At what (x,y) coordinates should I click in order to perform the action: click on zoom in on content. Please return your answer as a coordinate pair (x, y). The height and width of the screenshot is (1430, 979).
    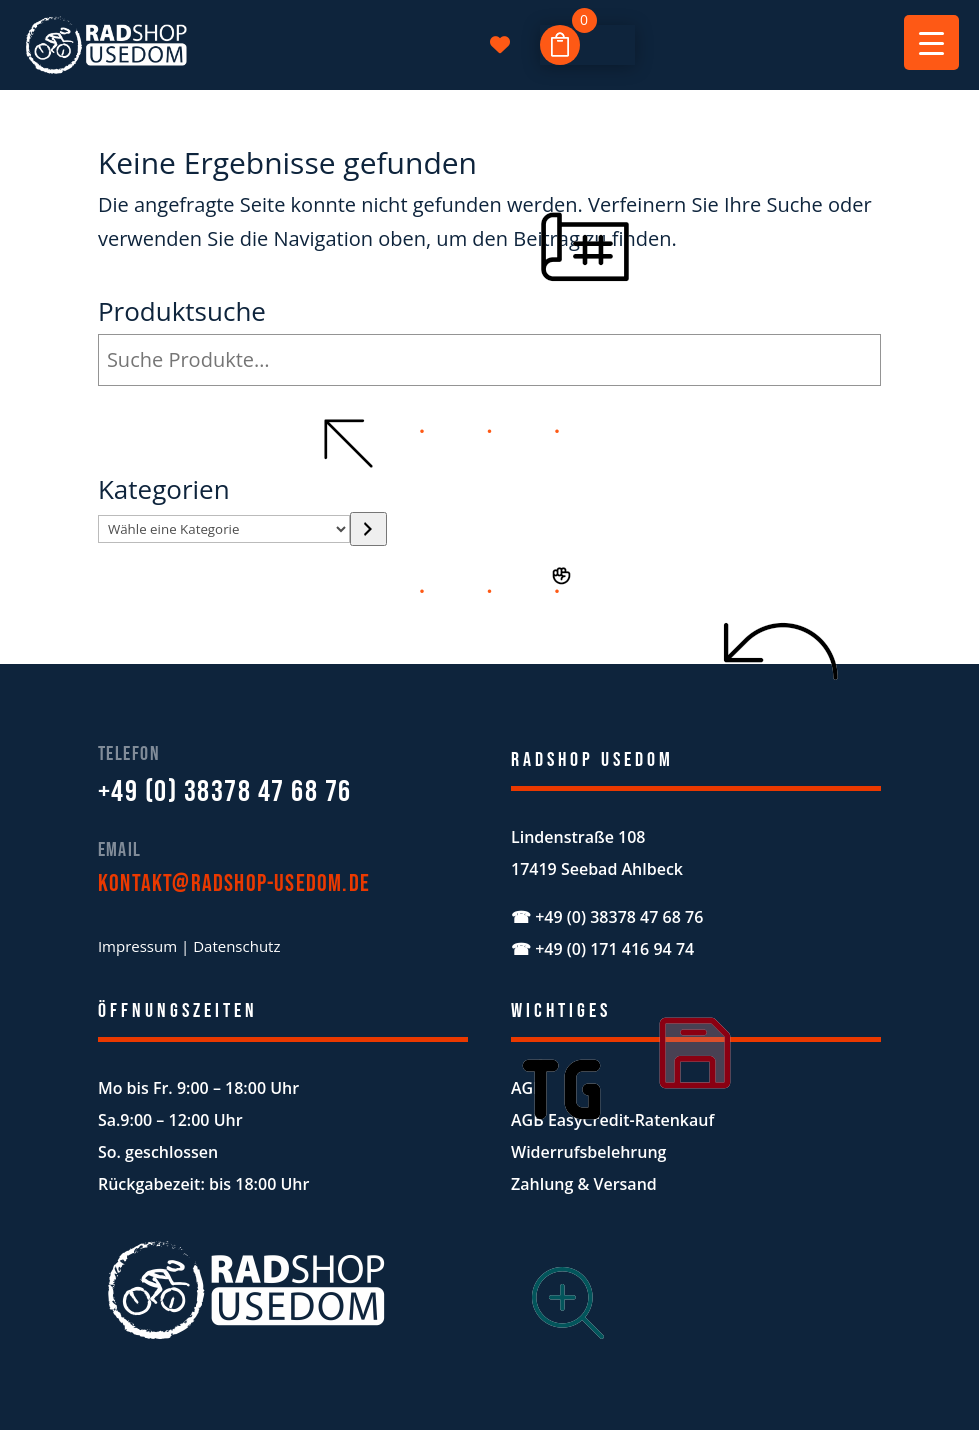
    Looking at the image, I should click on (568, 1303).